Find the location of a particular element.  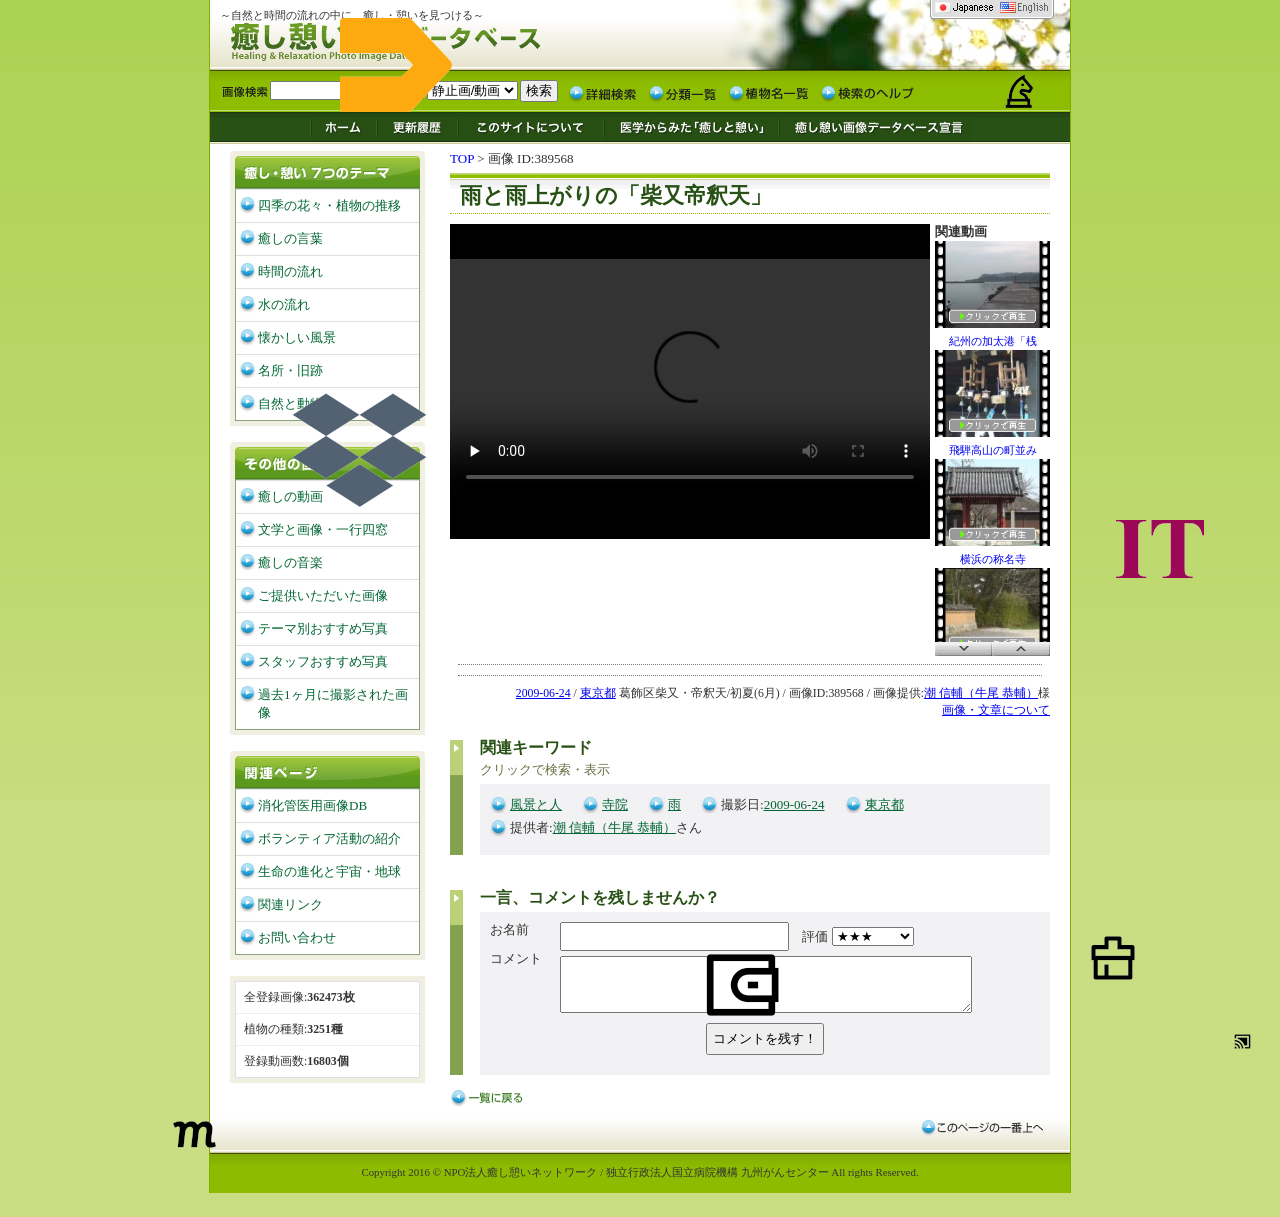

access brush or painting tools is located at coordinates (1113, 958).